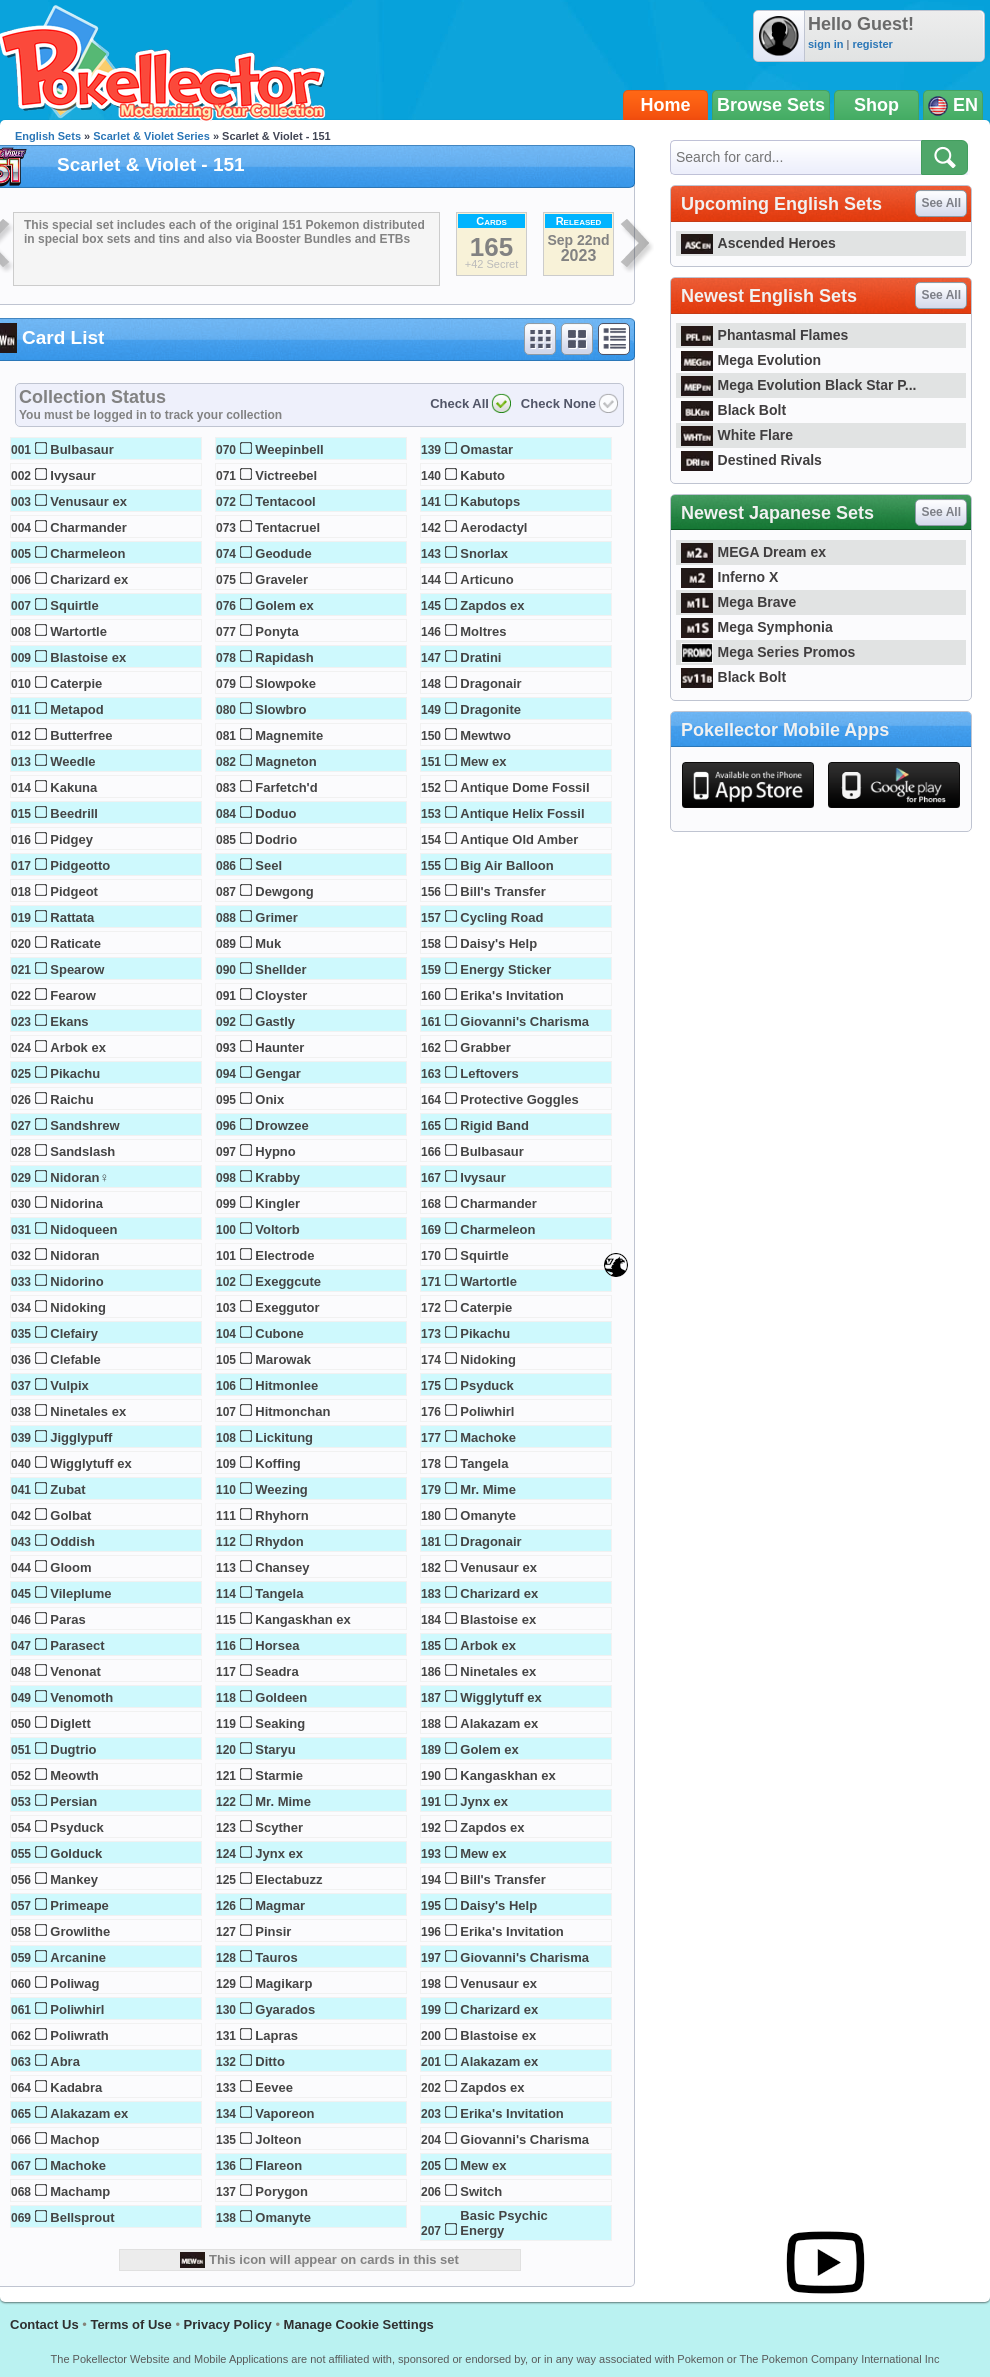 The width and height of the screenshot is (990, 2377). I want to click on open YouTube, so click(825, 2262).